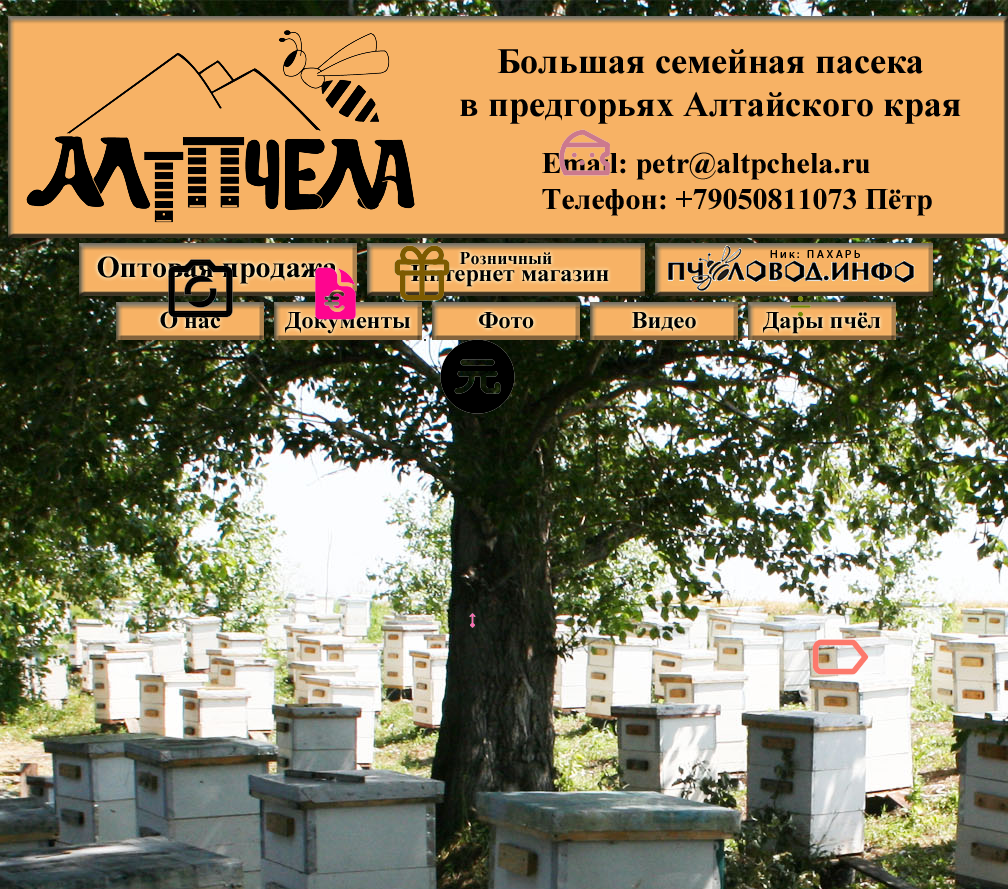  Describe the element at coordinates (422, 273) in the screenshot. I see `view or redeem a gift` at that location.